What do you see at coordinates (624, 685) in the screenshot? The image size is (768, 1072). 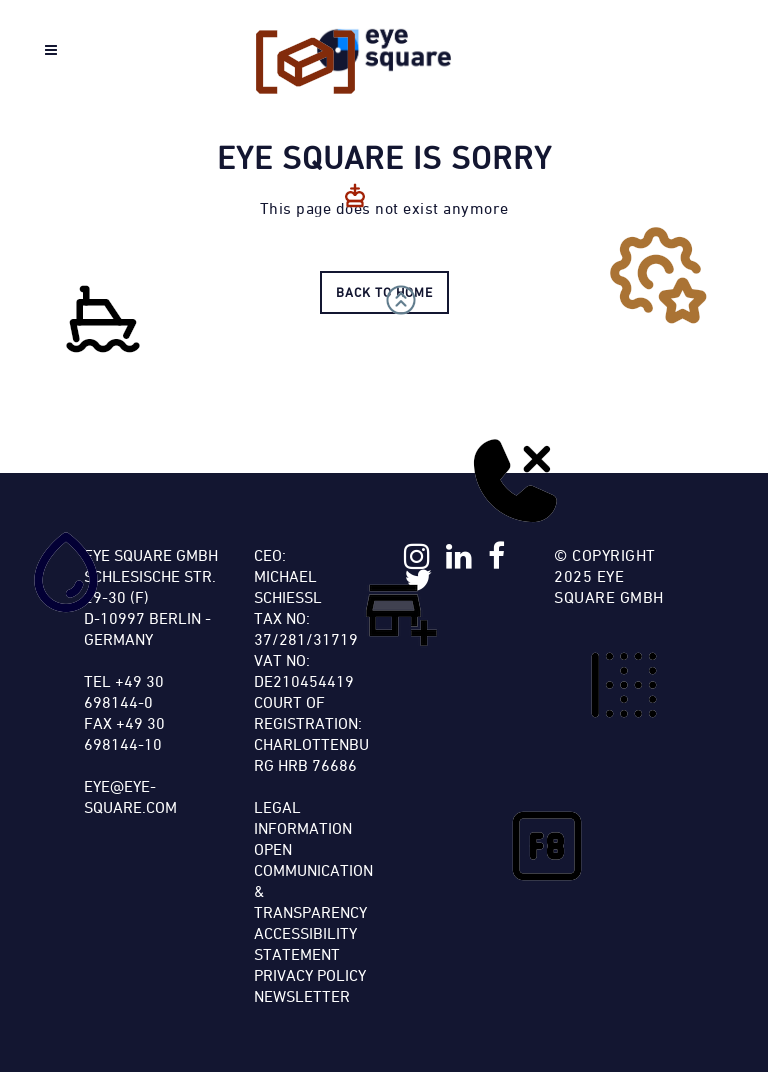 I see `apply left border to selected cells` at bounding box center [624, 685].